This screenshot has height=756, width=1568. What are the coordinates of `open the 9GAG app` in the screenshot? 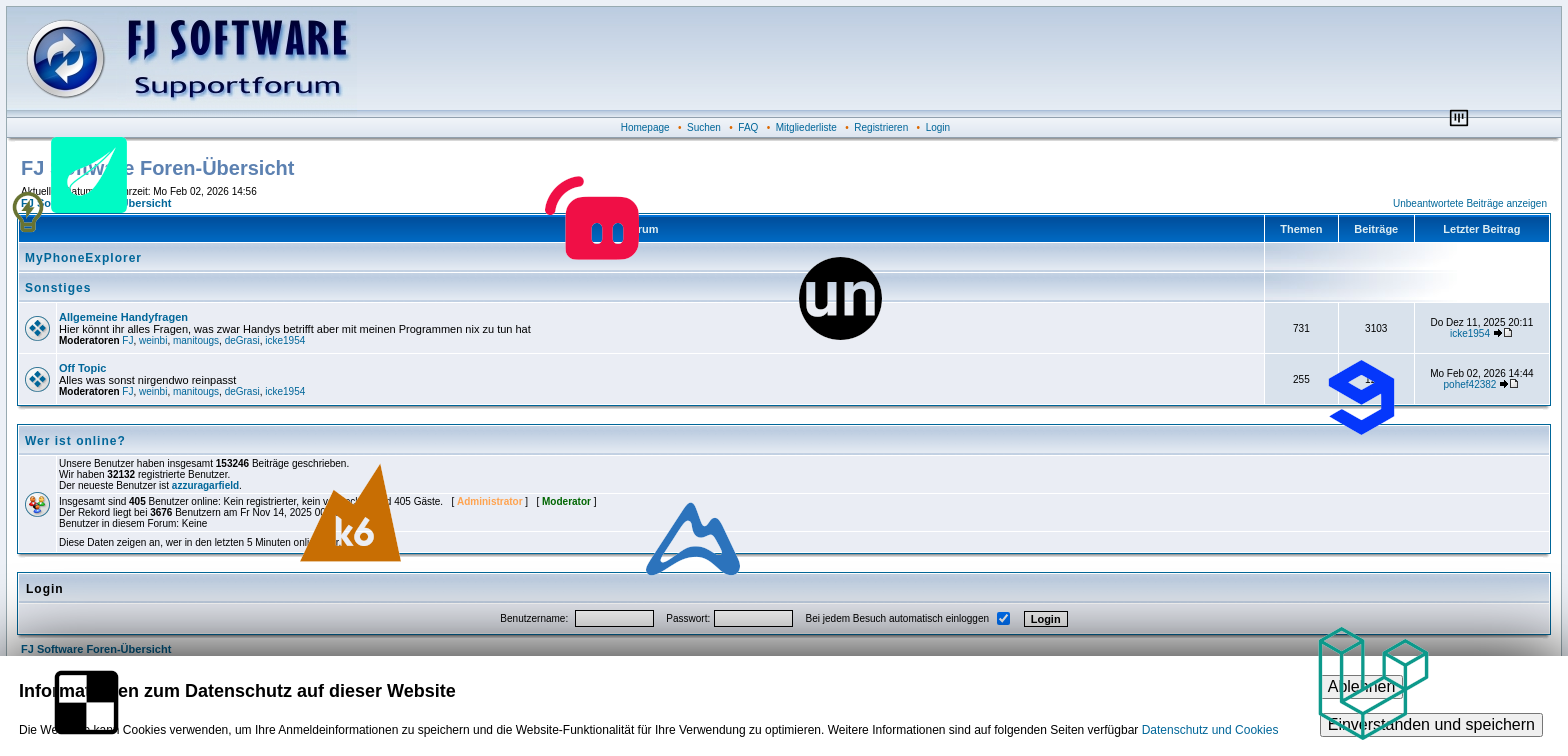 It's located at (1361, 397).